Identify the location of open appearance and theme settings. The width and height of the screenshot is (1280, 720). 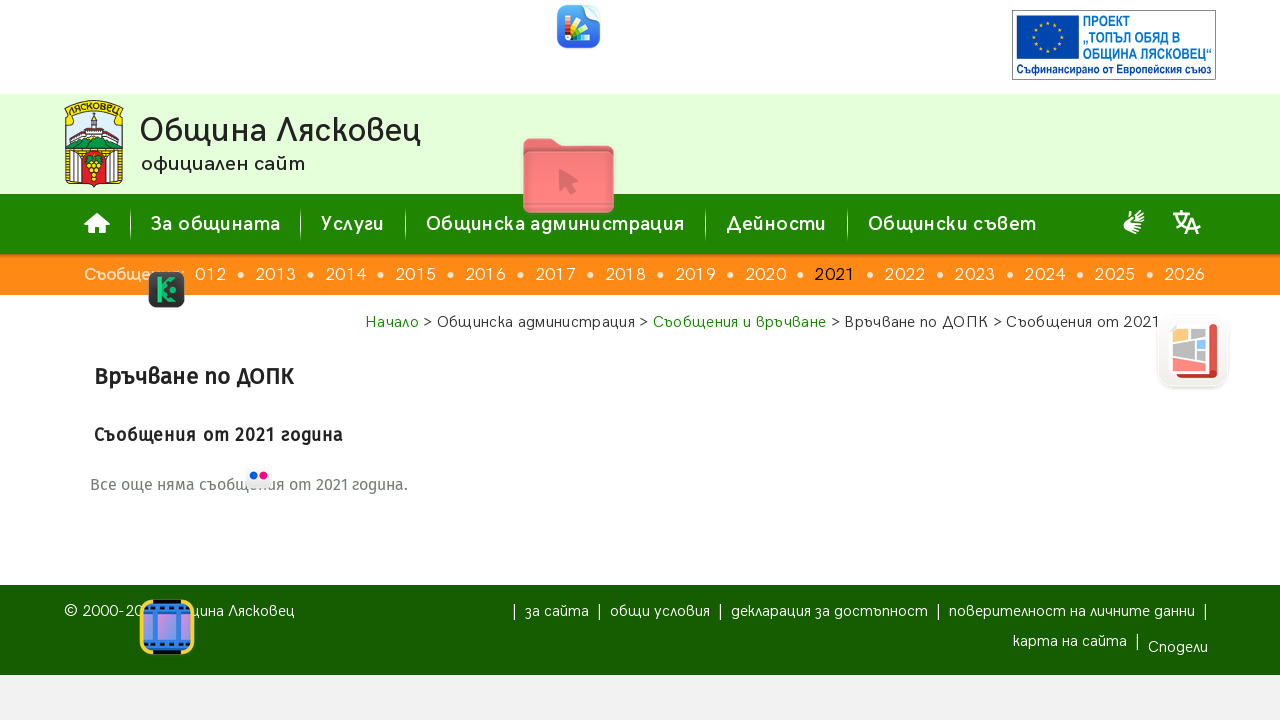
(578, 26).